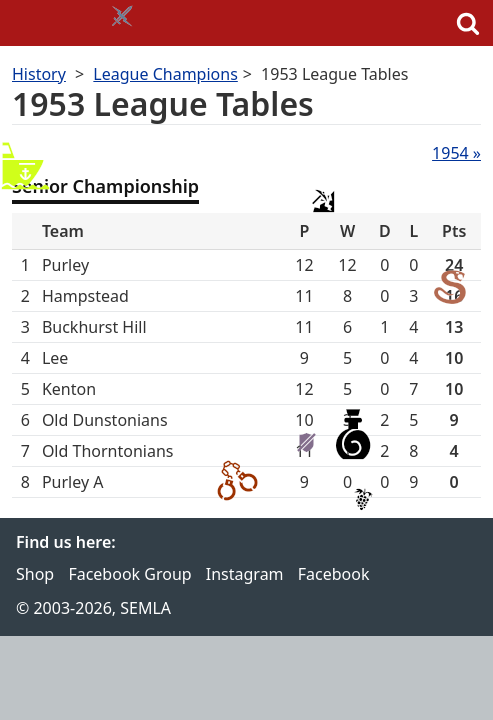 The image size is (493, 720). I want to click on select zeus's lightning sword weapon, so click(122, 16).